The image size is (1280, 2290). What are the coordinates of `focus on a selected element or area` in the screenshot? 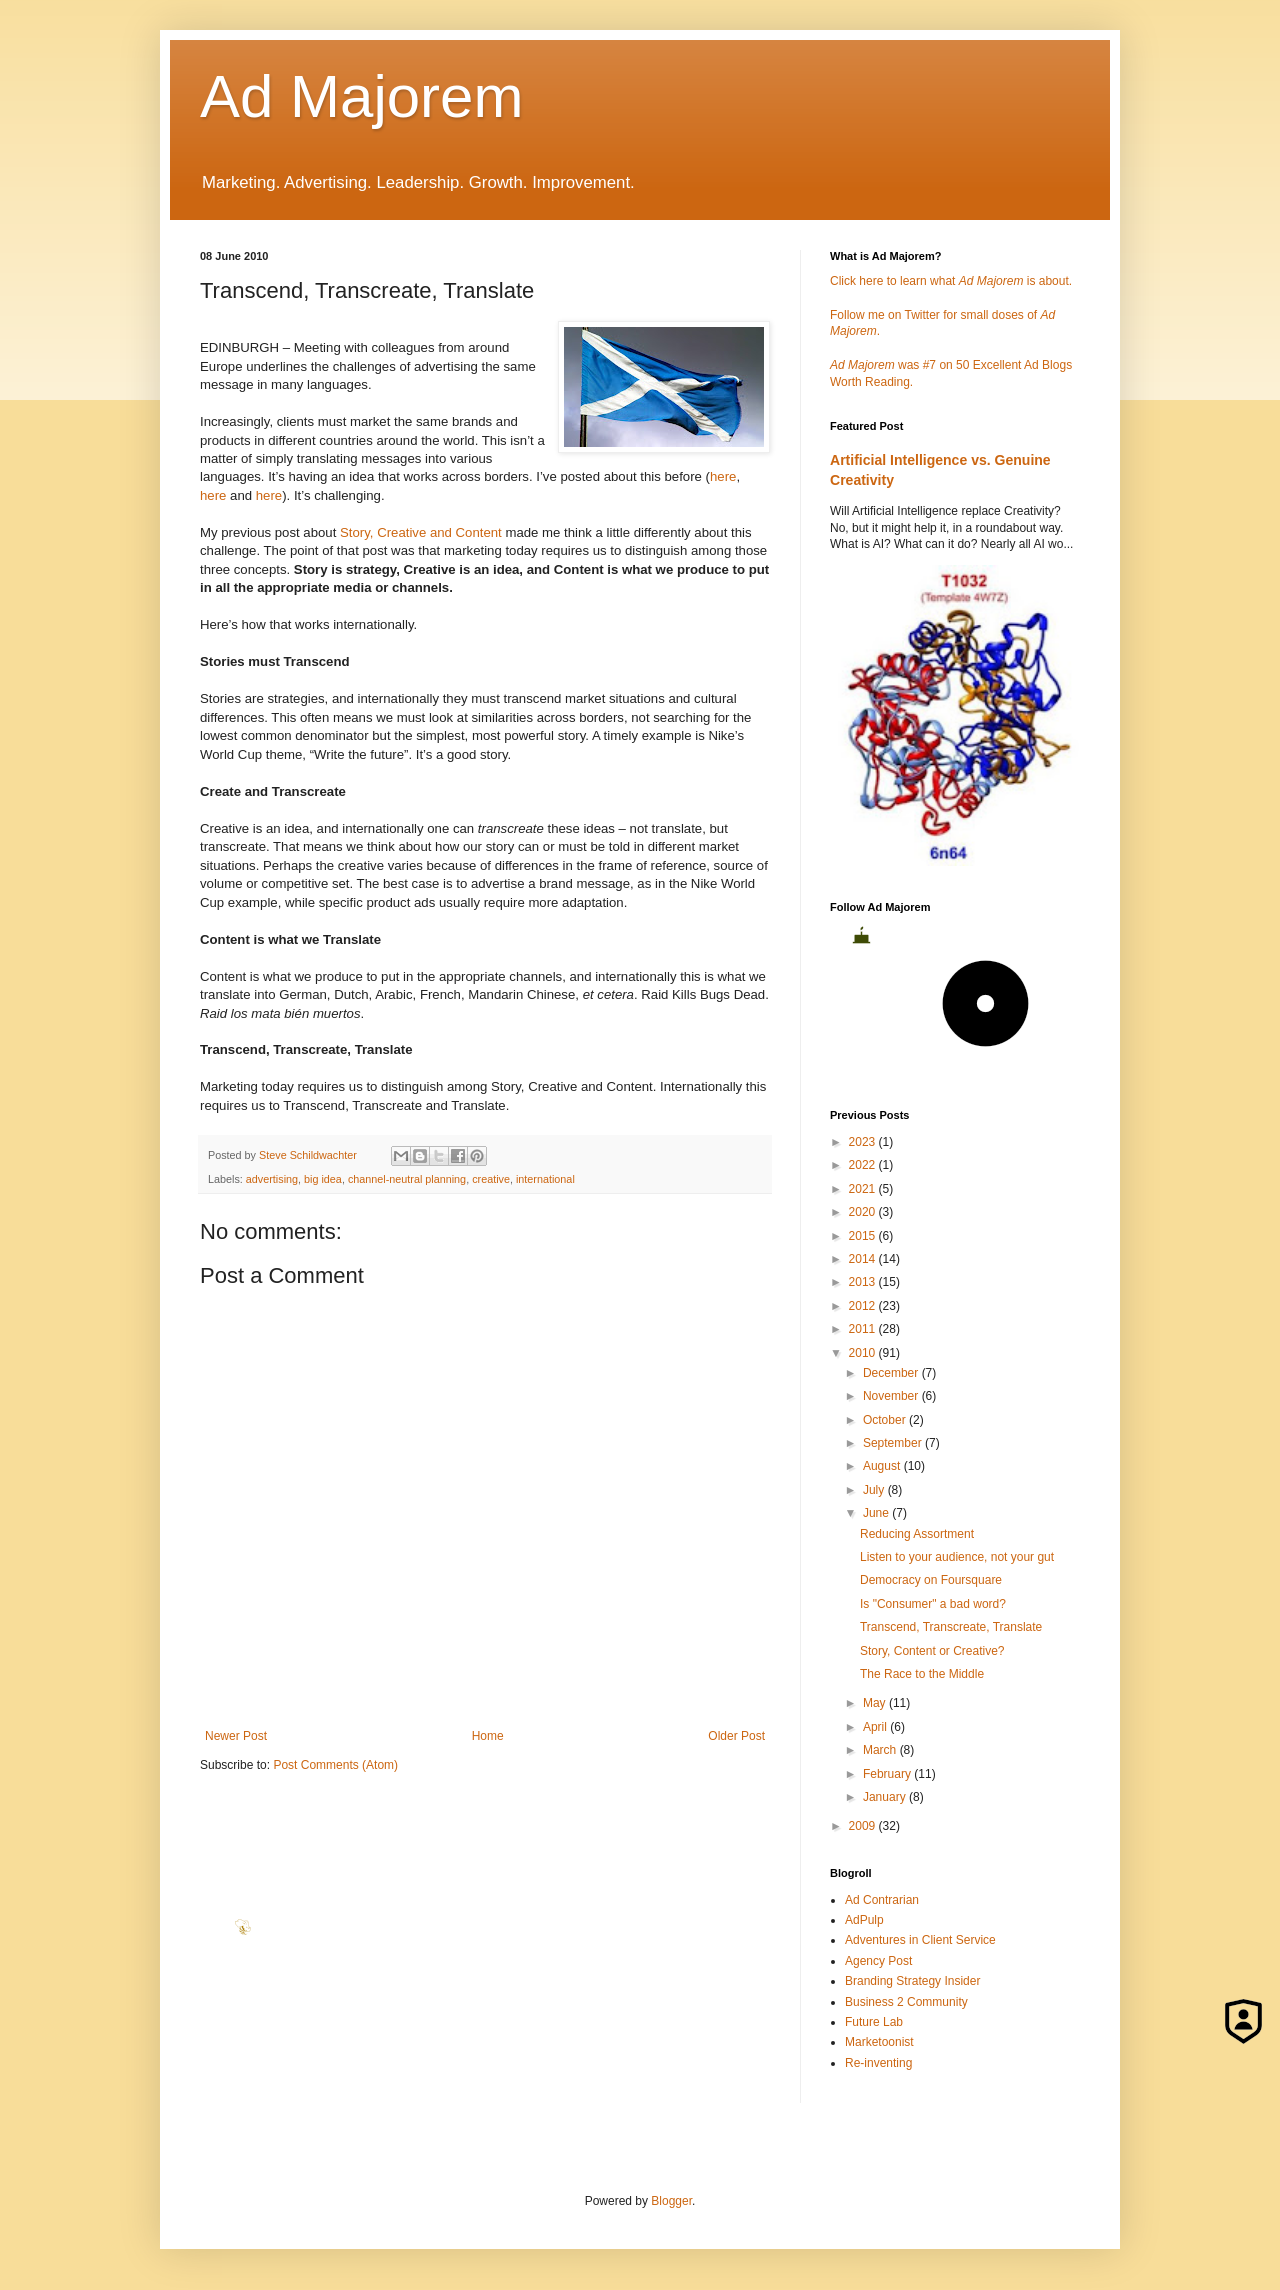 It's located at (985, 1003).